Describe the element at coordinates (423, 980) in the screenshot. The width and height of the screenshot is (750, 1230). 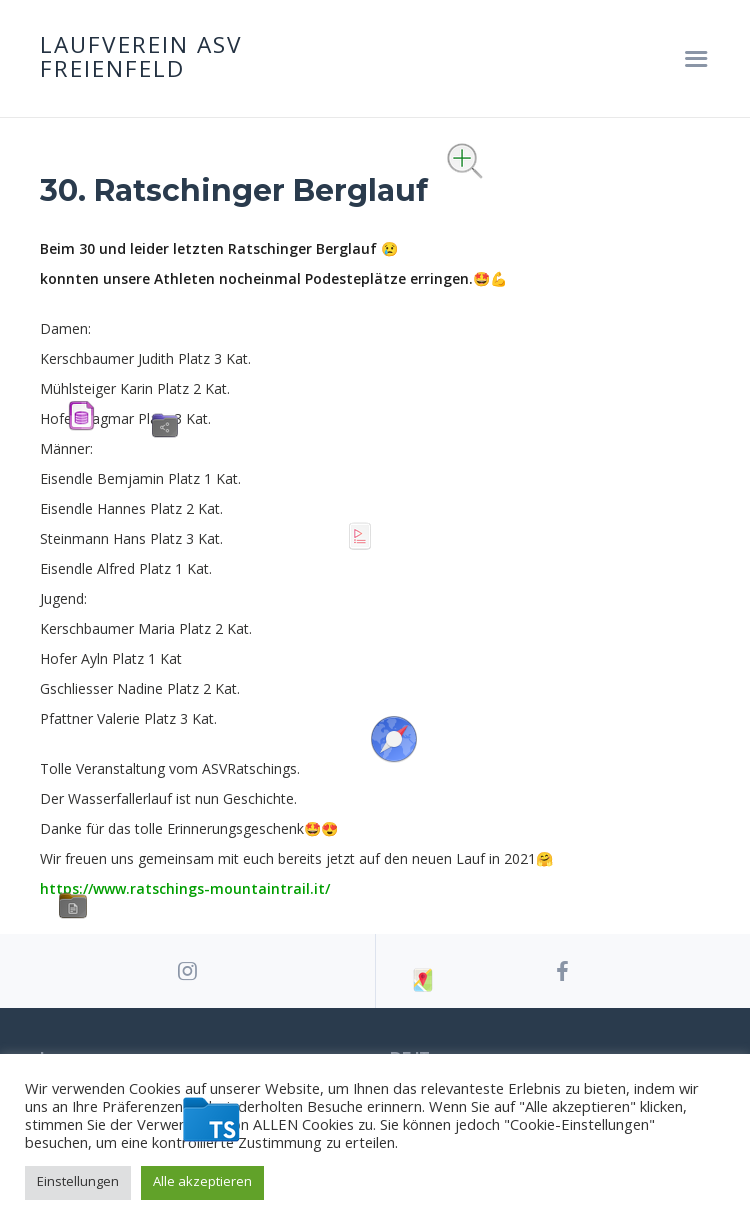
I see `open a GPX file containing GPS route data` at that location.